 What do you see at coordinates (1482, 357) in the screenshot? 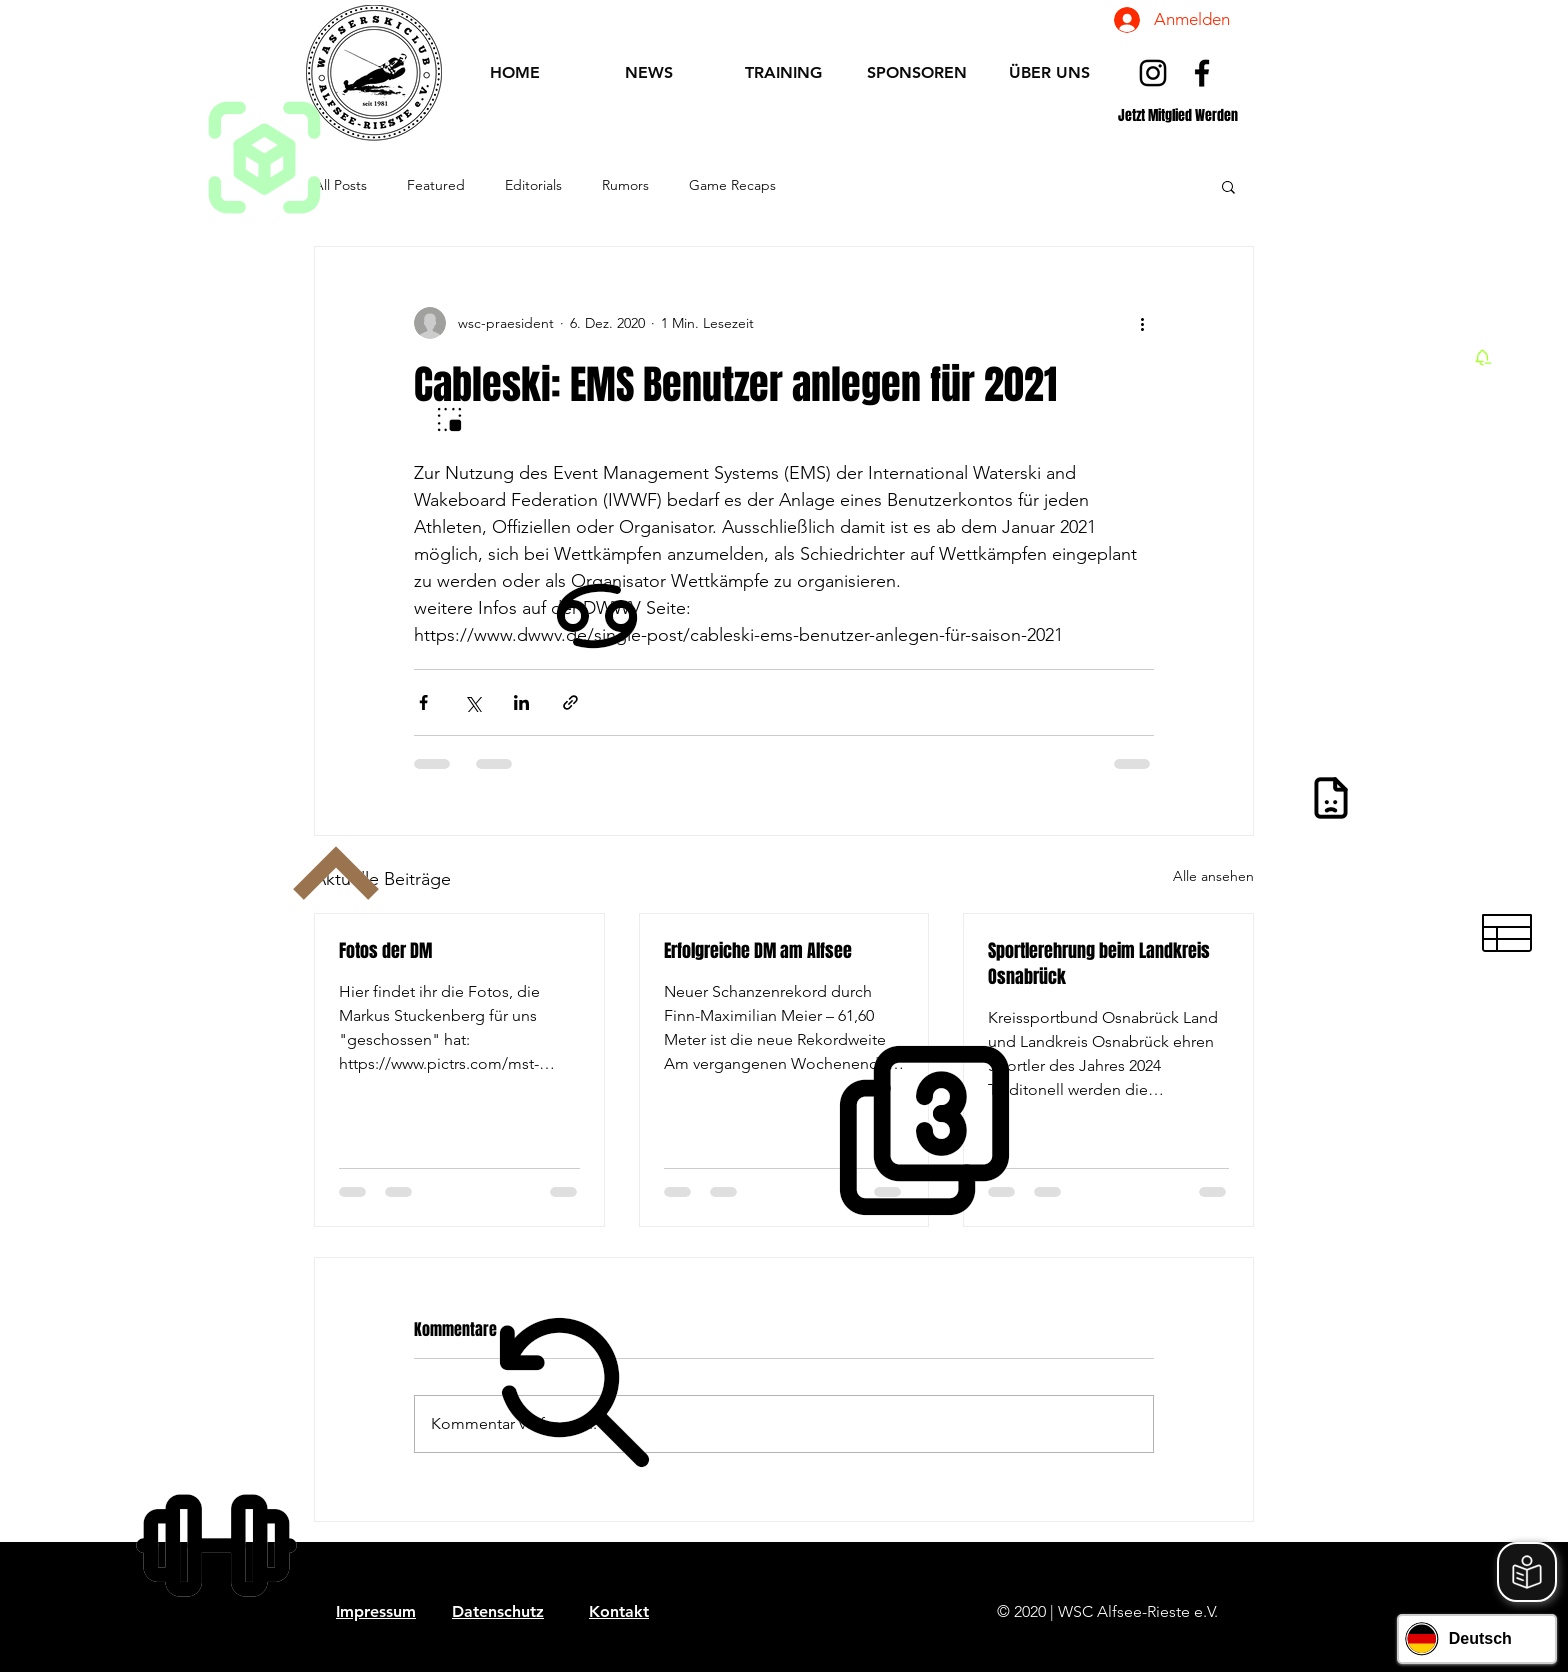
I see `remove or dismiss a notification` at bounding box center [1482, 357].